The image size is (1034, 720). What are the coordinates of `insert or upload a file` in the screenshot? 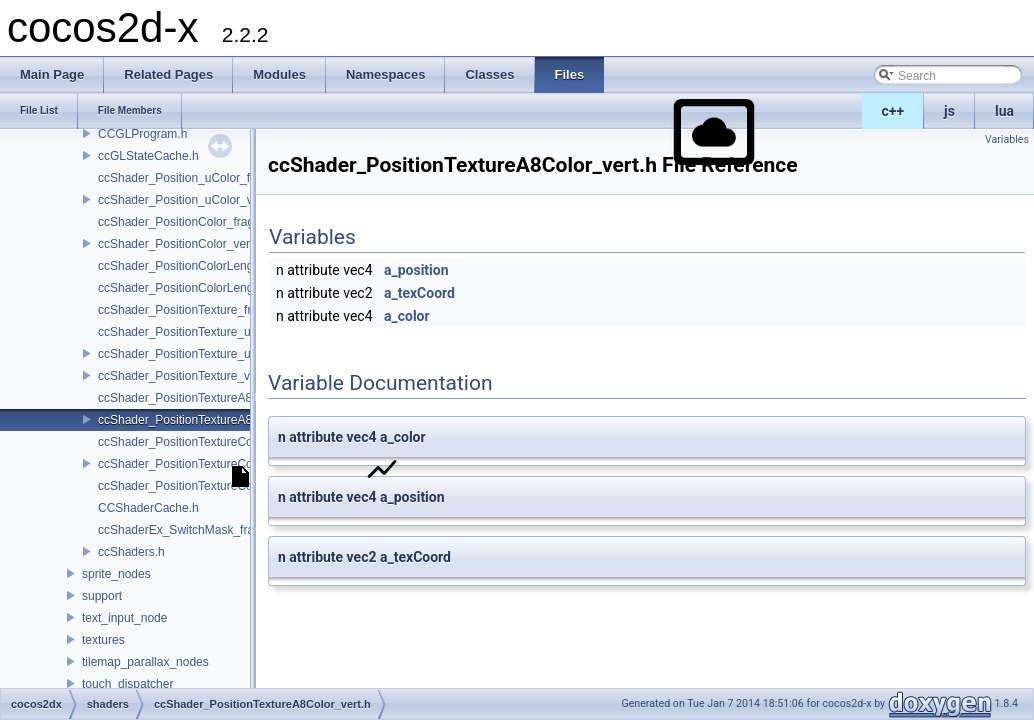 It's located at (240, 476).